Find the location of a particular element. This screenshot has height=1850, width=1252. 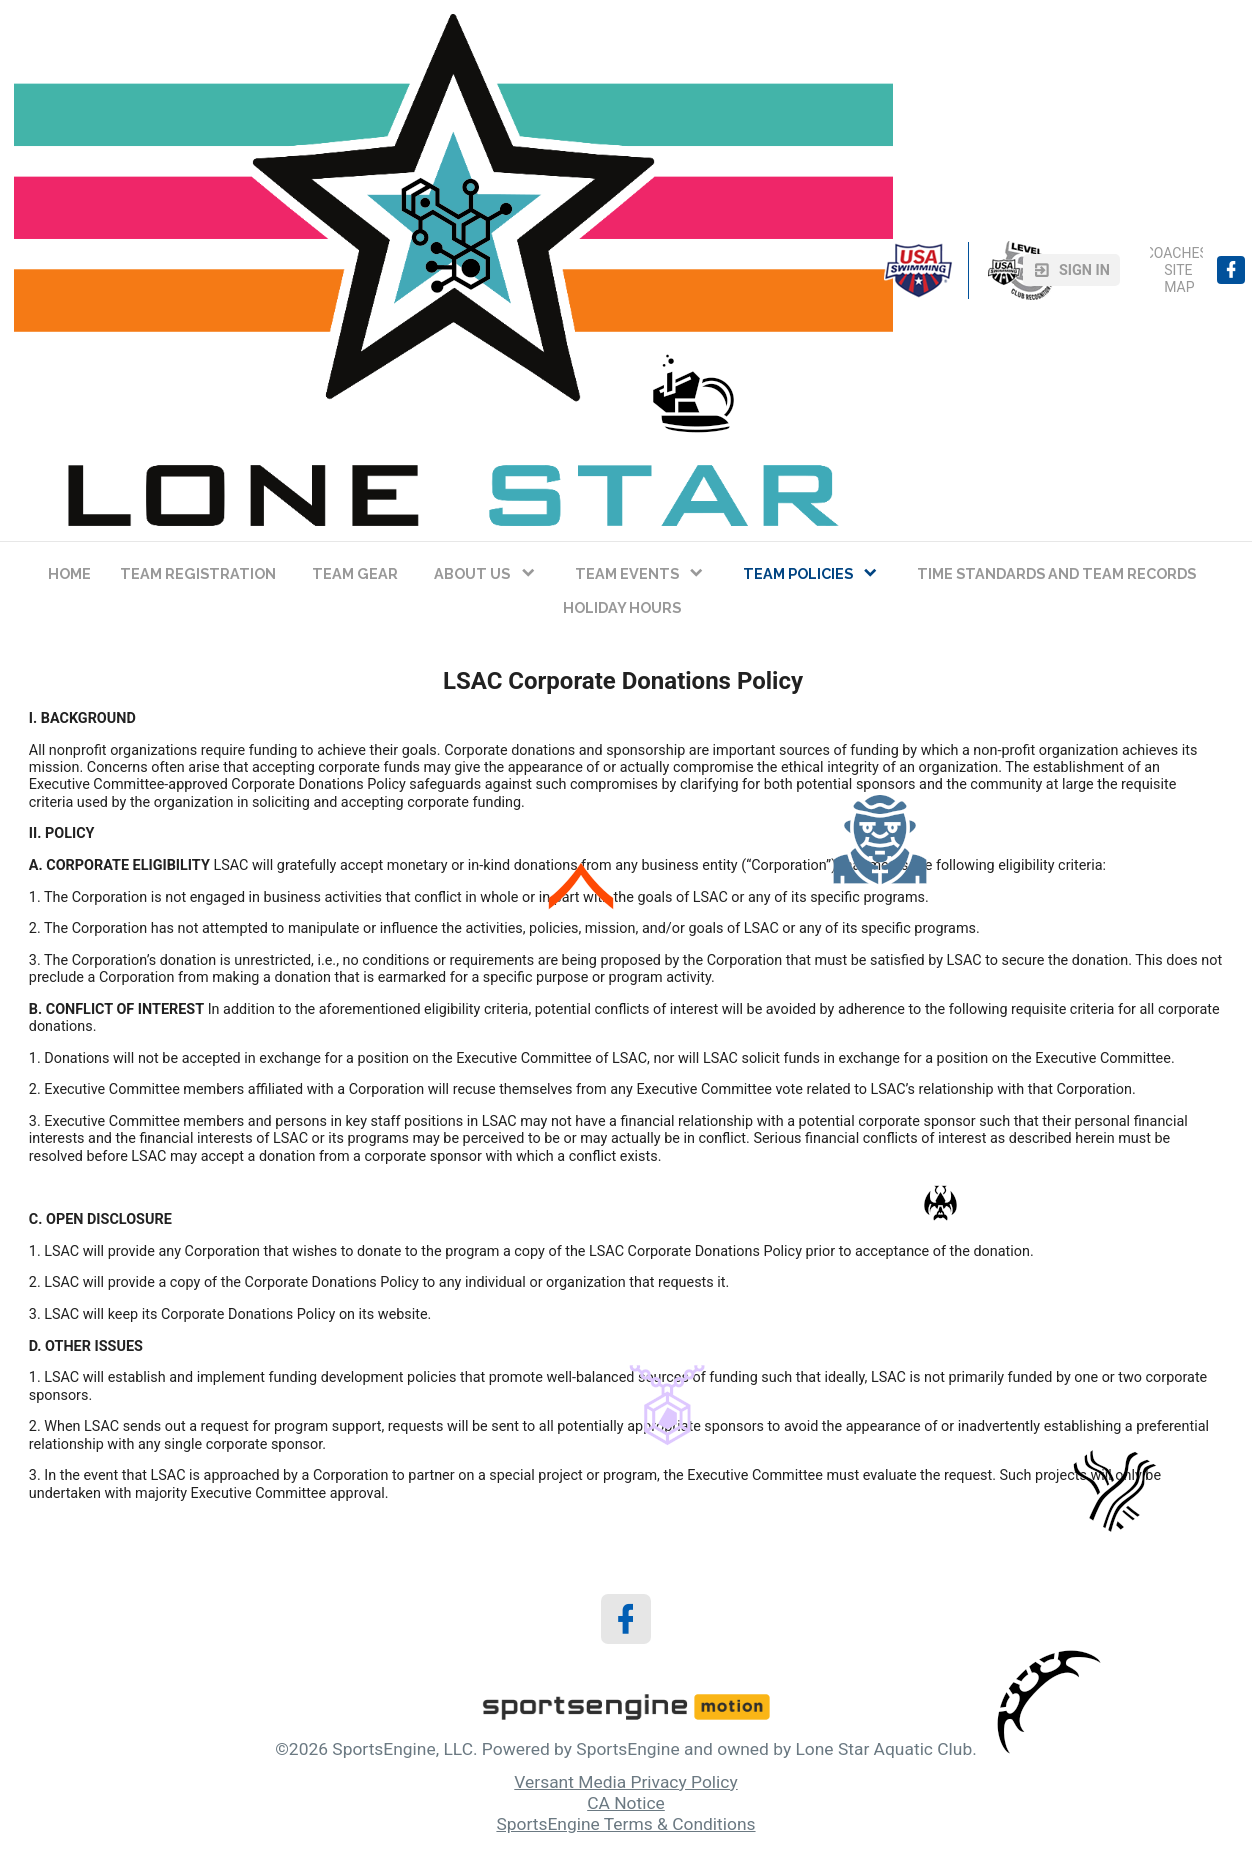

represents a bat creature or enemy in a game is located at coordinates (940, 1203).